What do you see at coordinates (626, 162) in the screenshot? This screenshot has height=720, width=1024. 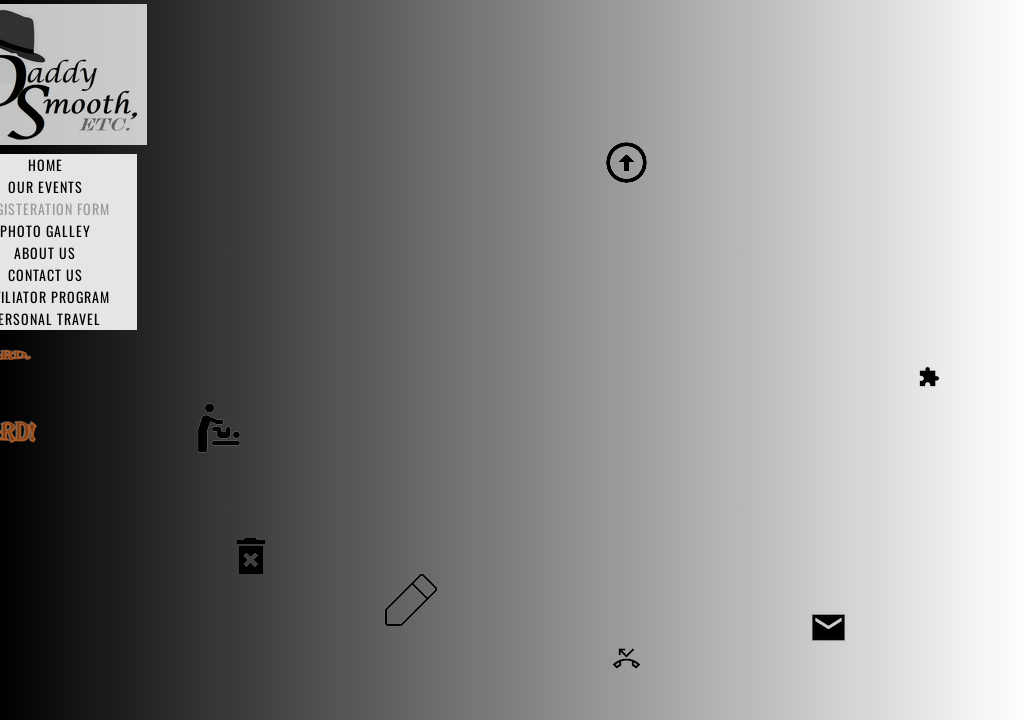 I see `upload a file or document` at bounding box center [626, 162].